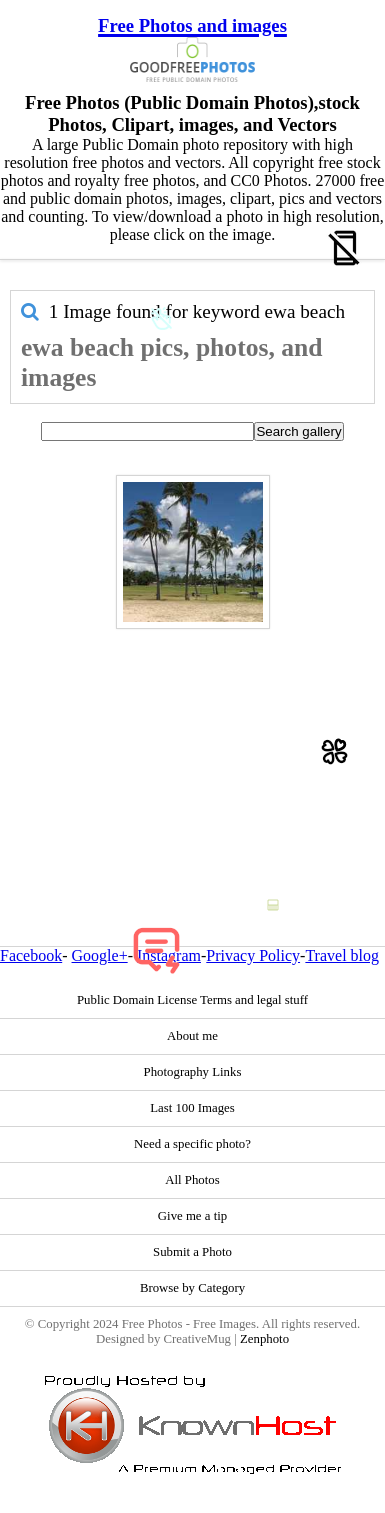  What do you see at coordinates (156, 948) in the screenshot?
I see `send a quick reply` at bounding box center [156, 948].